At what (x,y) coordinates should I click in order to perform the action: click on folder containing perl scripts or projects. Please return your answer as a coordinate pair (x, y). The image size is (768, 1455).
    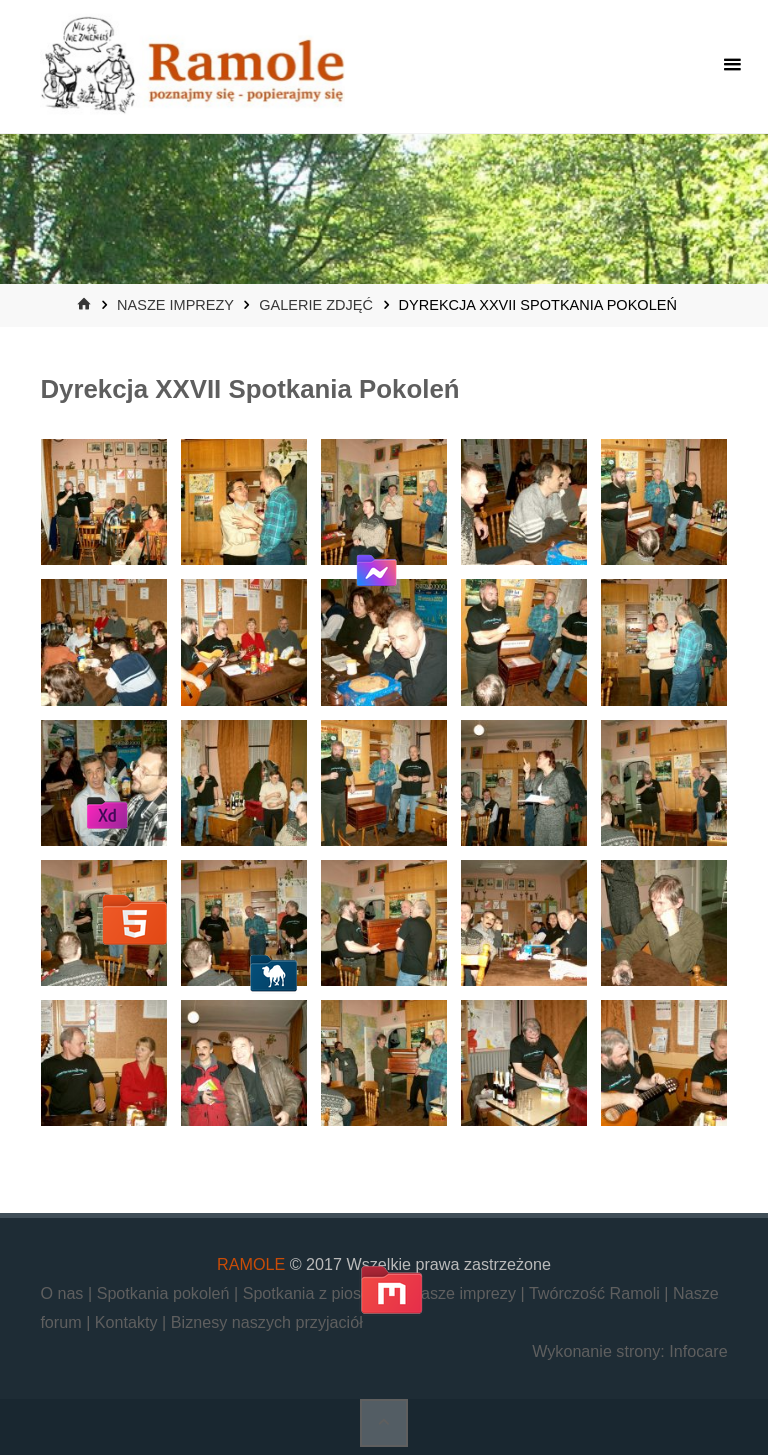
    Looking at the image, I should click on (273, 974).